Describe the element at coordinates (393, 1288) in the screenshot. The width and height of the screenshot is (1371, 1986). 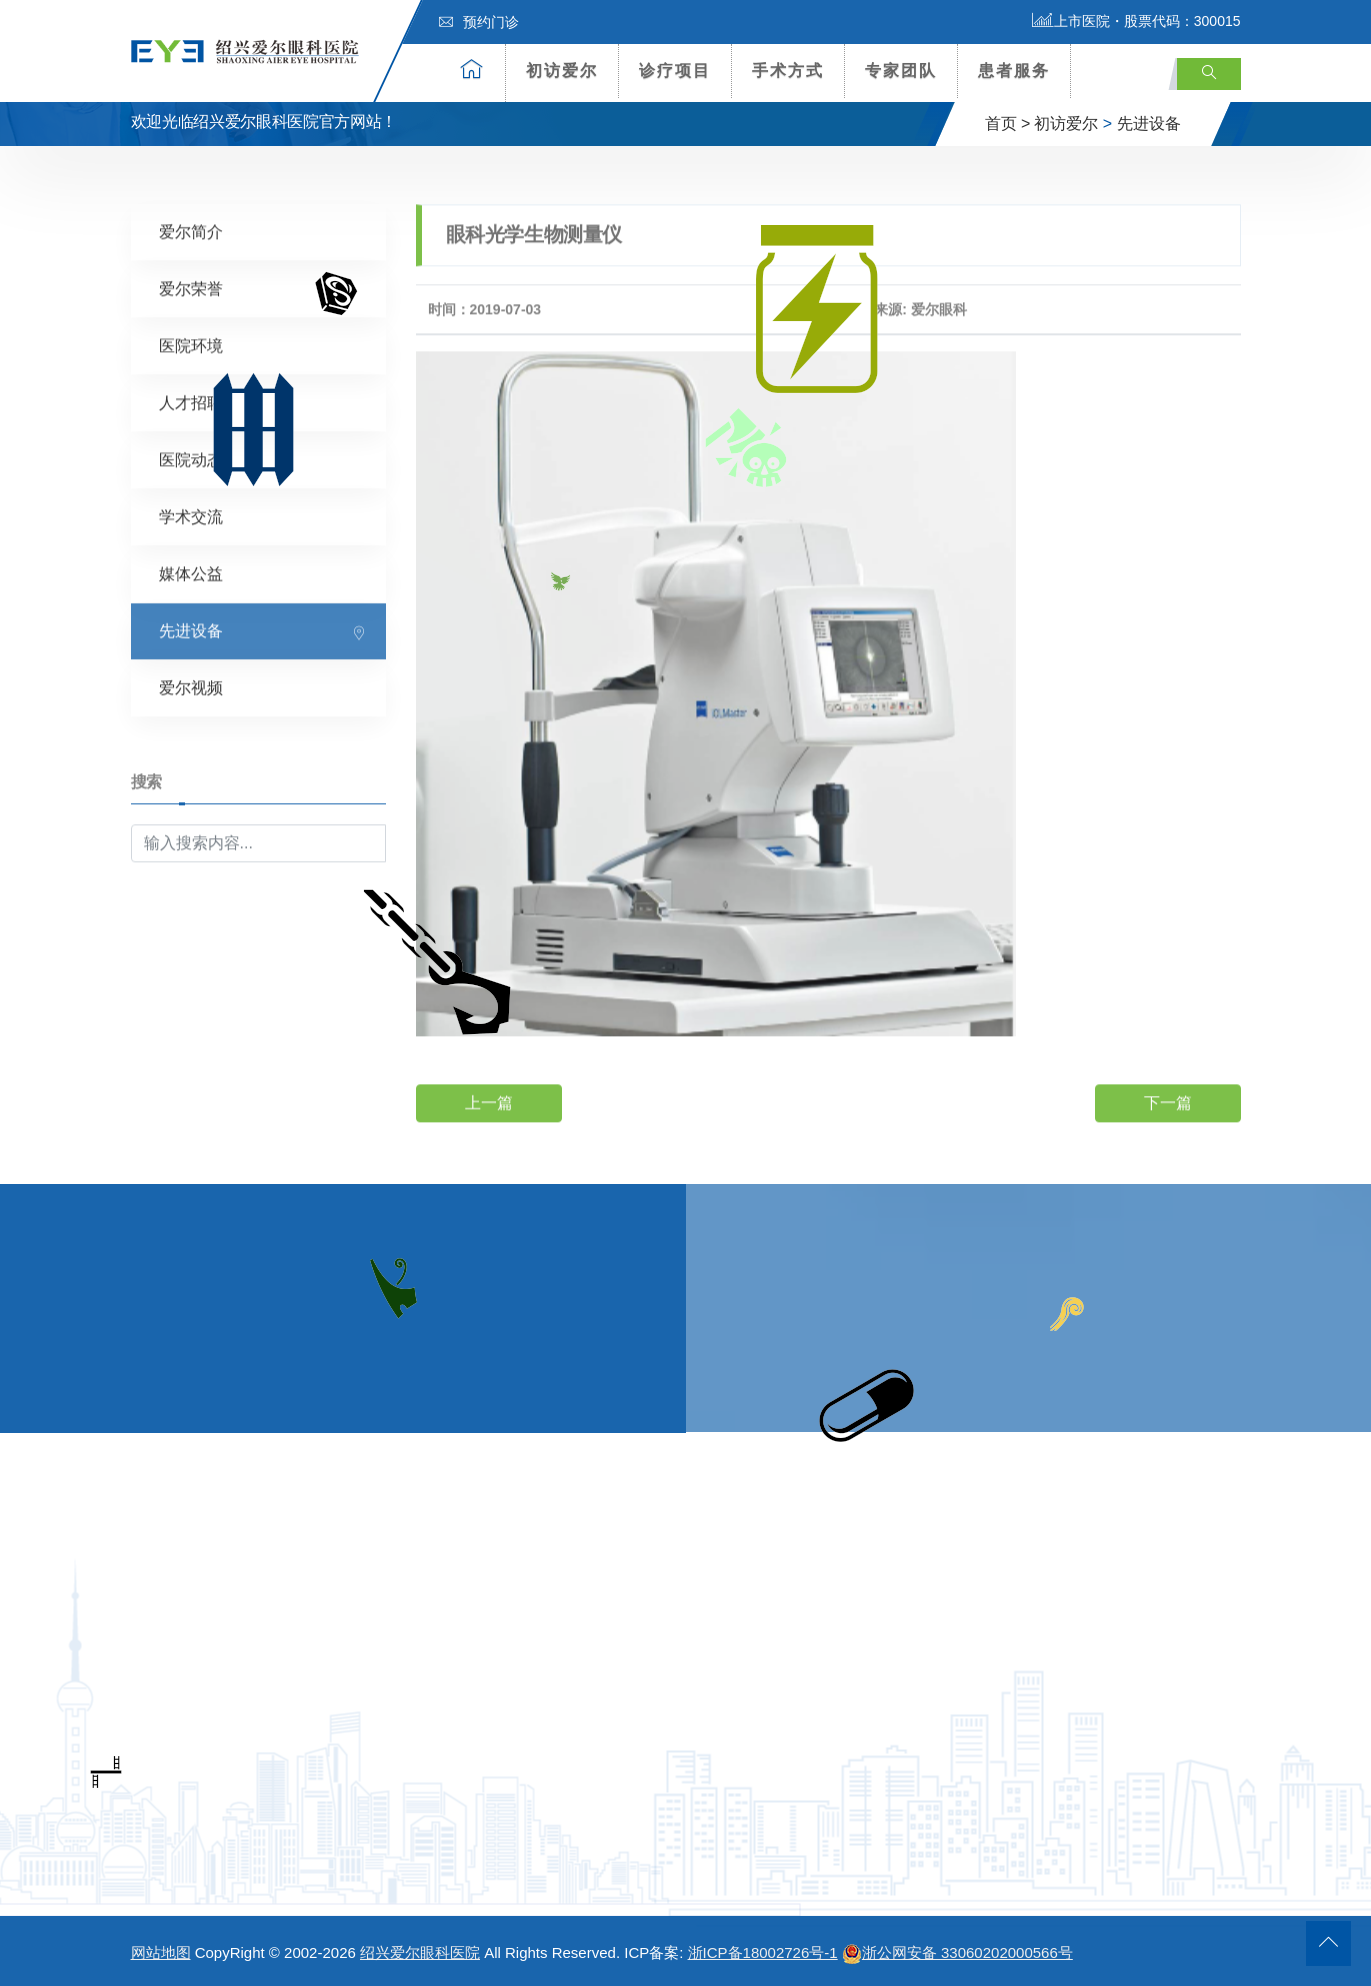
I see `select the deshret (ancient Egyptian red crown) symbol` at that location.